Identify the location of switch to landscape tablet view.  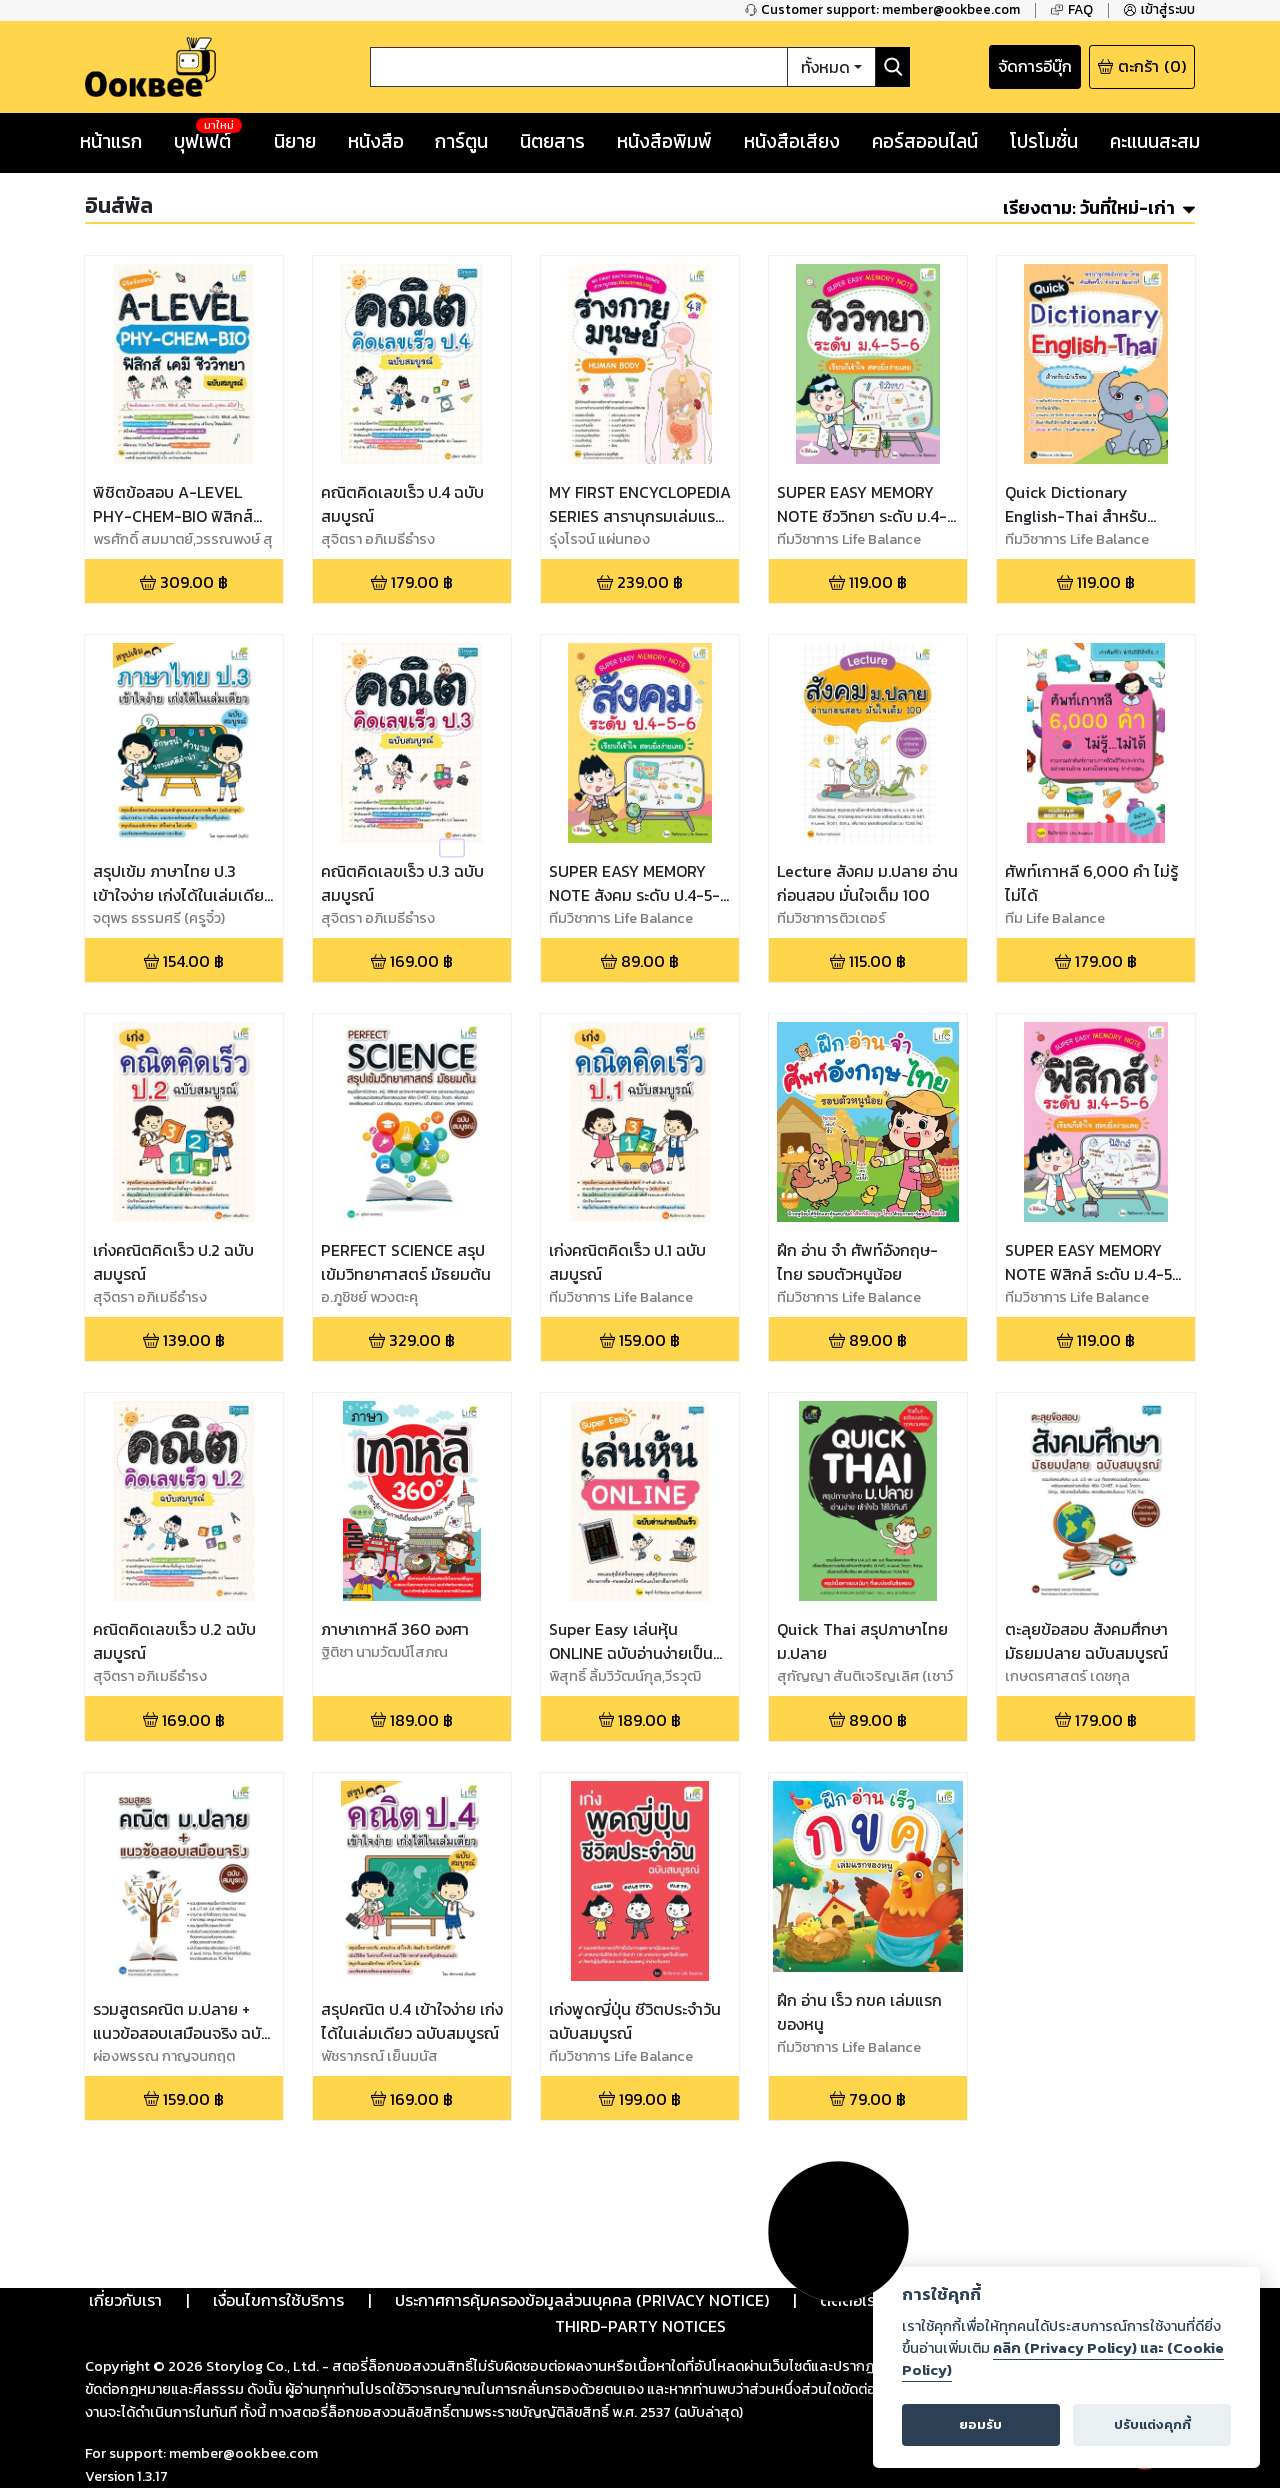
(452, 848).